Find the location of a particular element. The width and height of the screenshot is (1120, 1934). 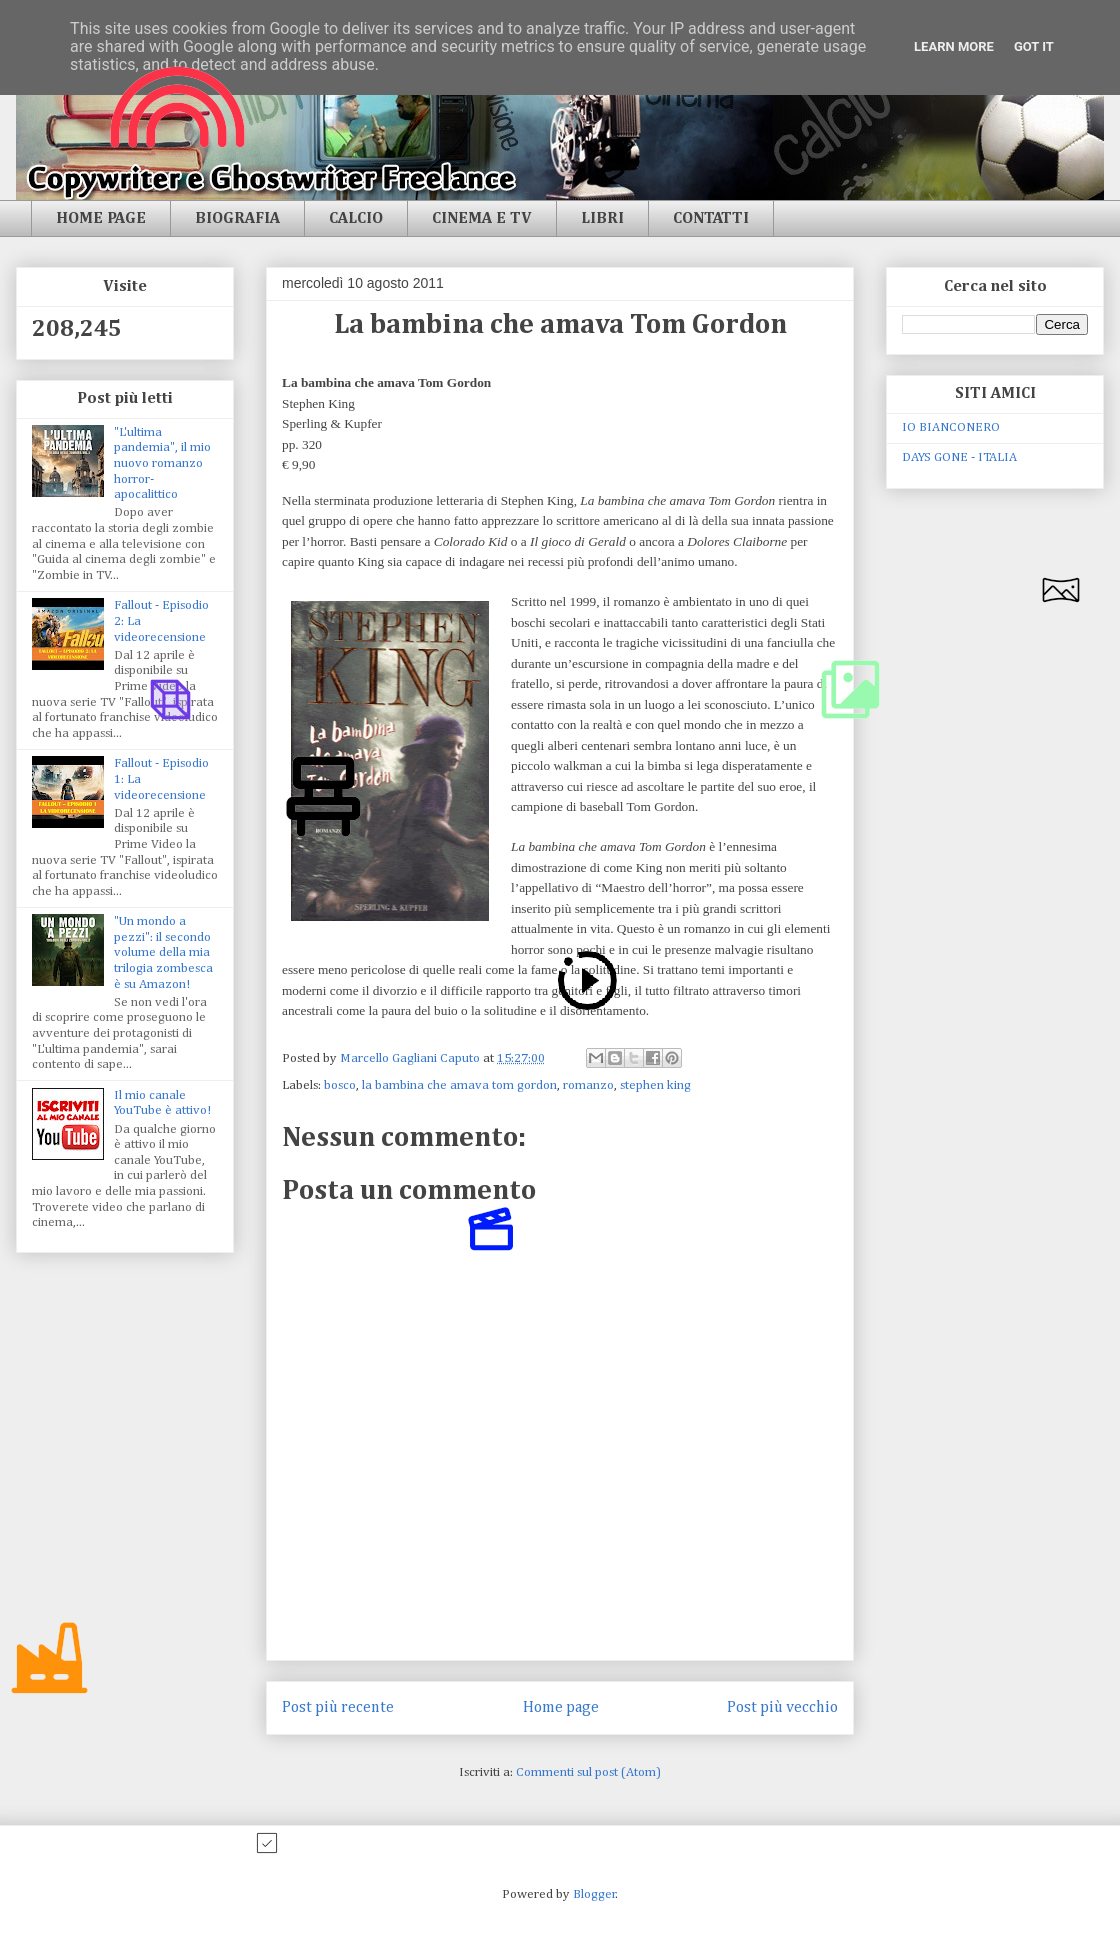

mark task as complete is located at coordinates (267, 1843).